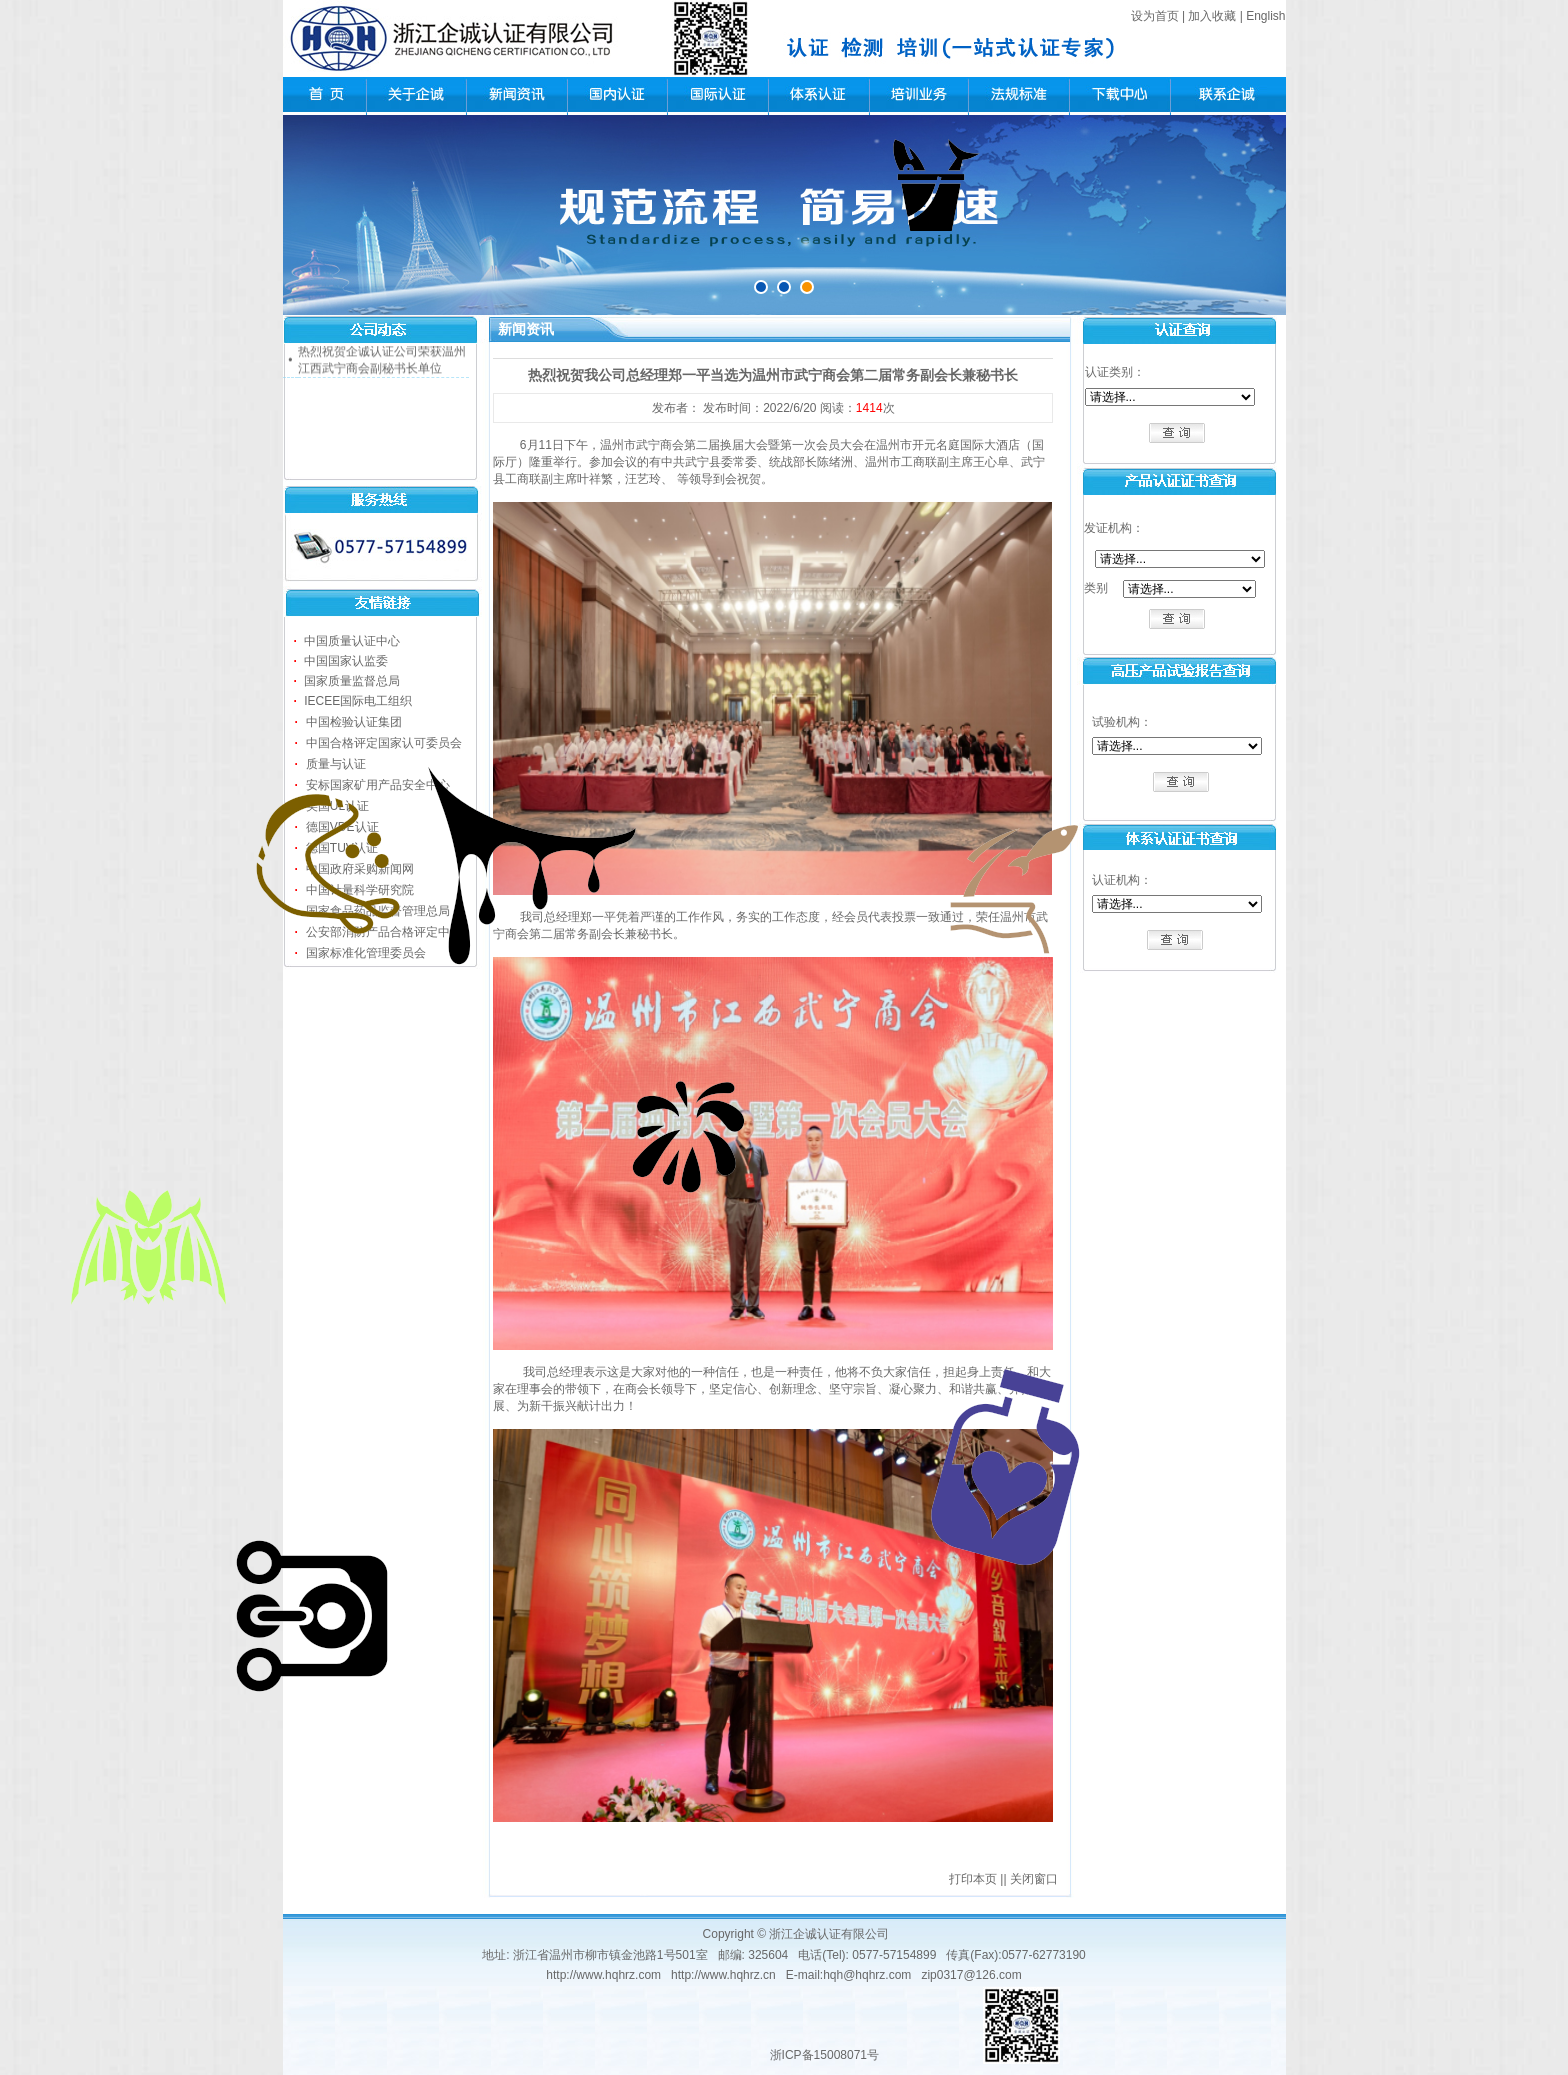 This screenshot has width=1568, height=2075. I want to click on indicates bleeding or wound status effect in a game, so click(532, 861).